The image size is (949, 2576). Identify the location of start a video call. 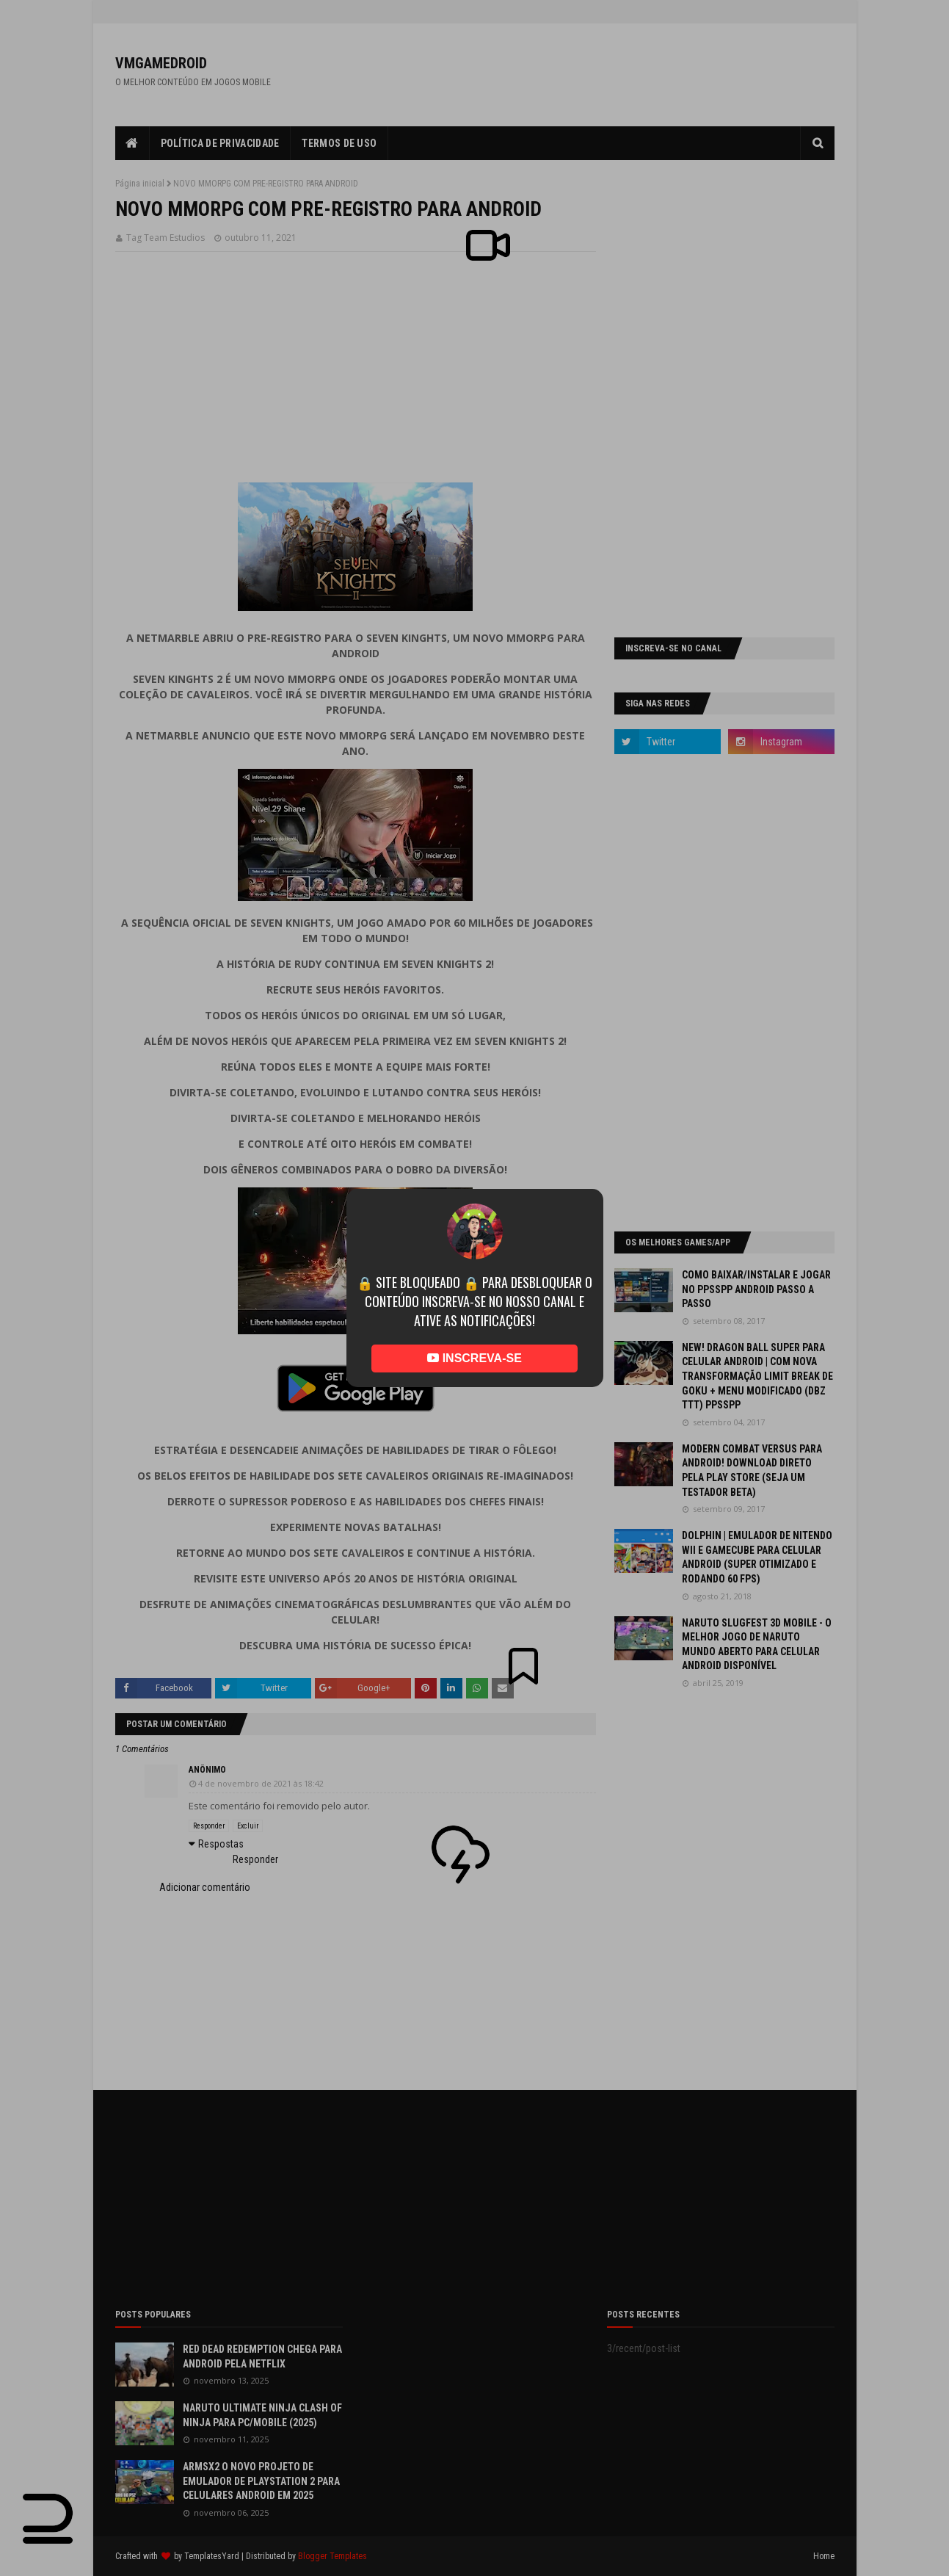
(488, 245).